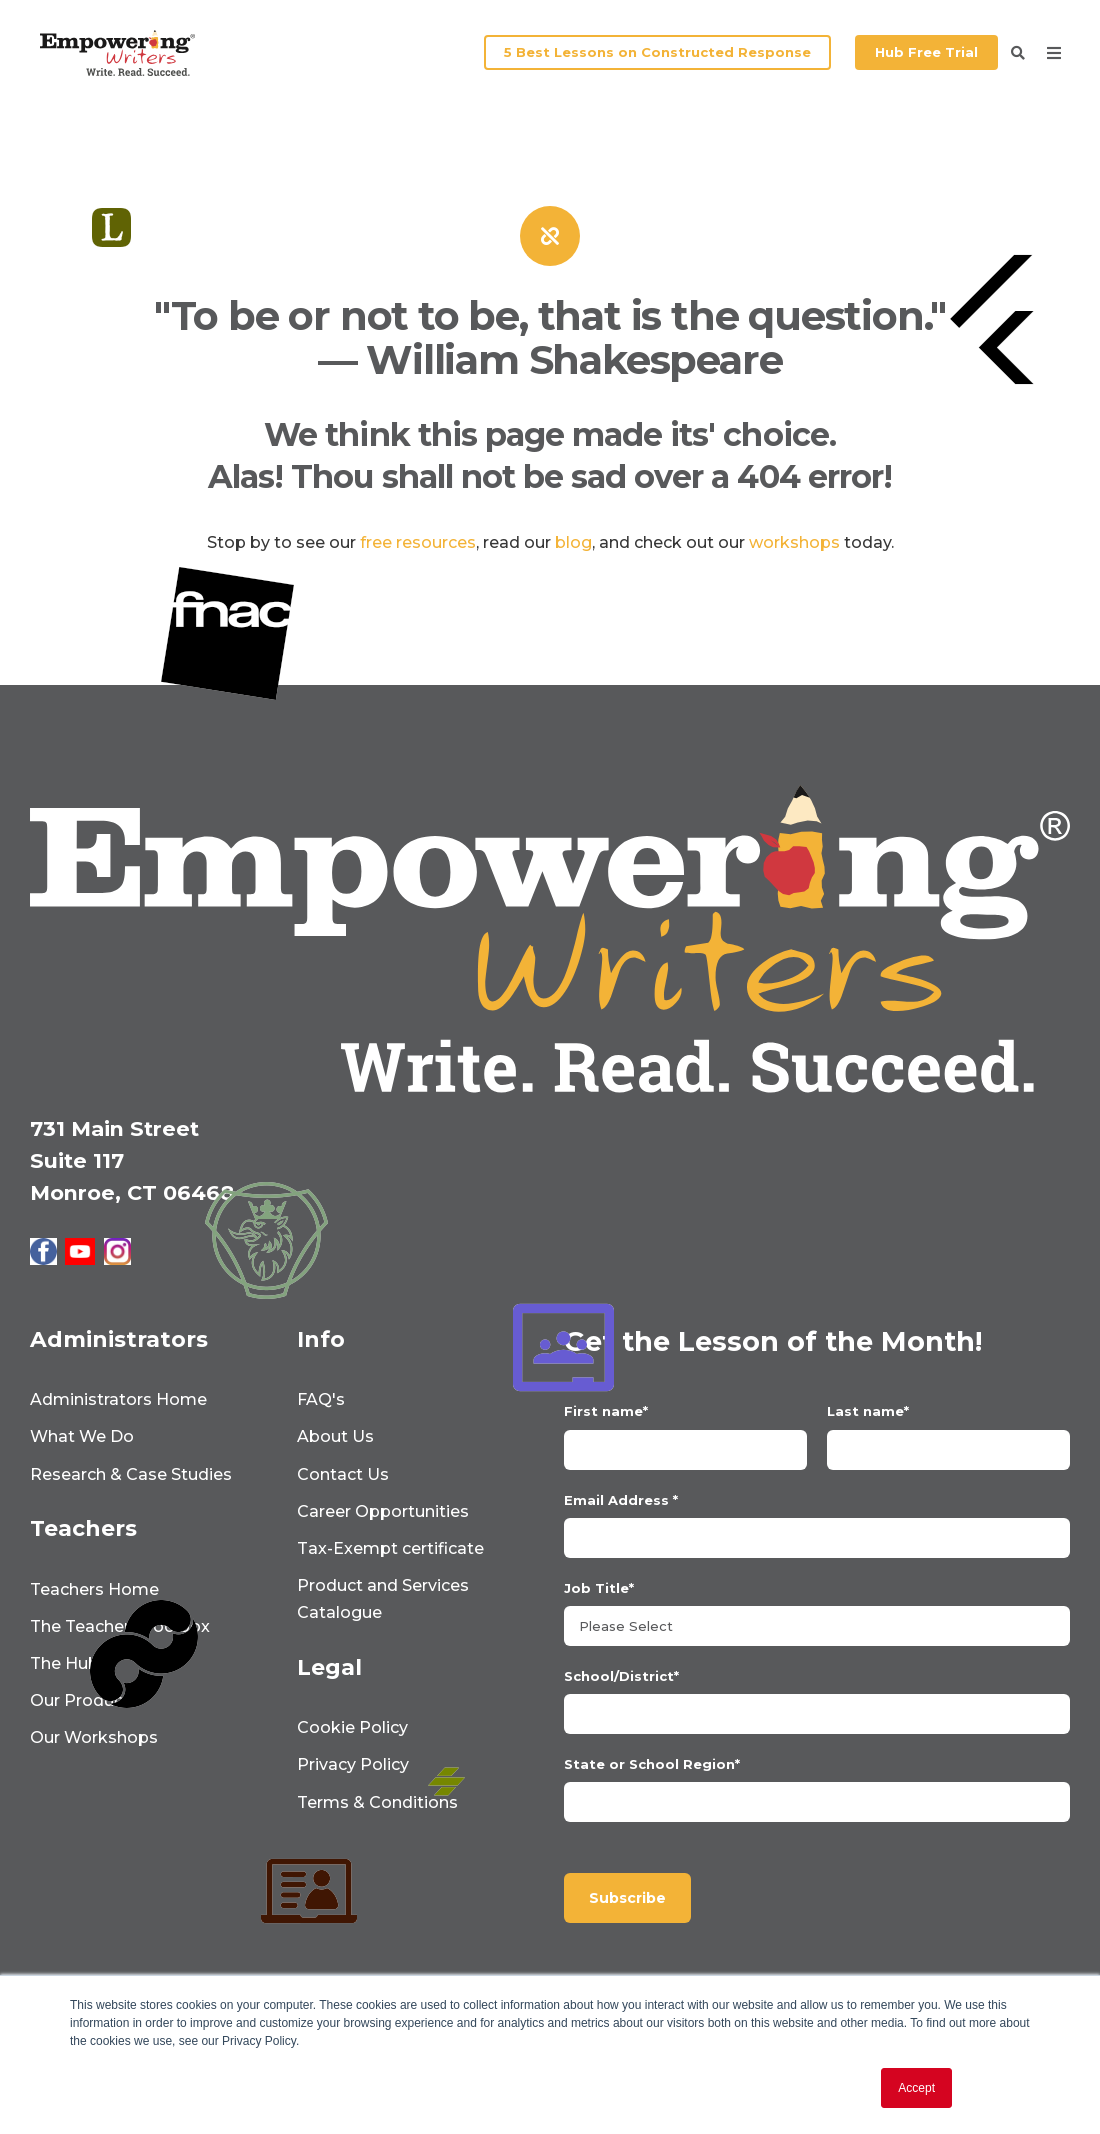 This screenshot has height=2134, width=1100. I want to click on open the Codementor app or website, so click(309, 1891).